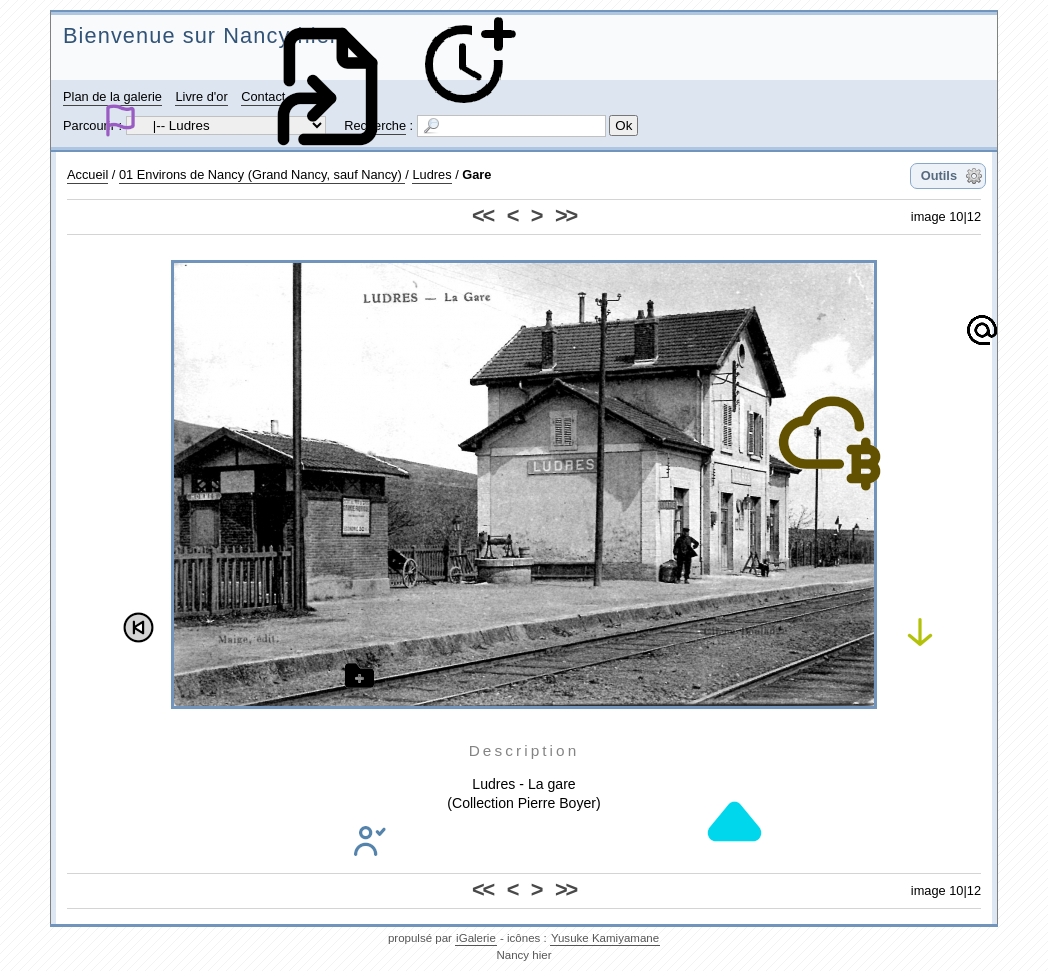  What do you see at coordinates (359, 675) in the screenshot?
I see `create a new folder` at bounding box center [359, 675].